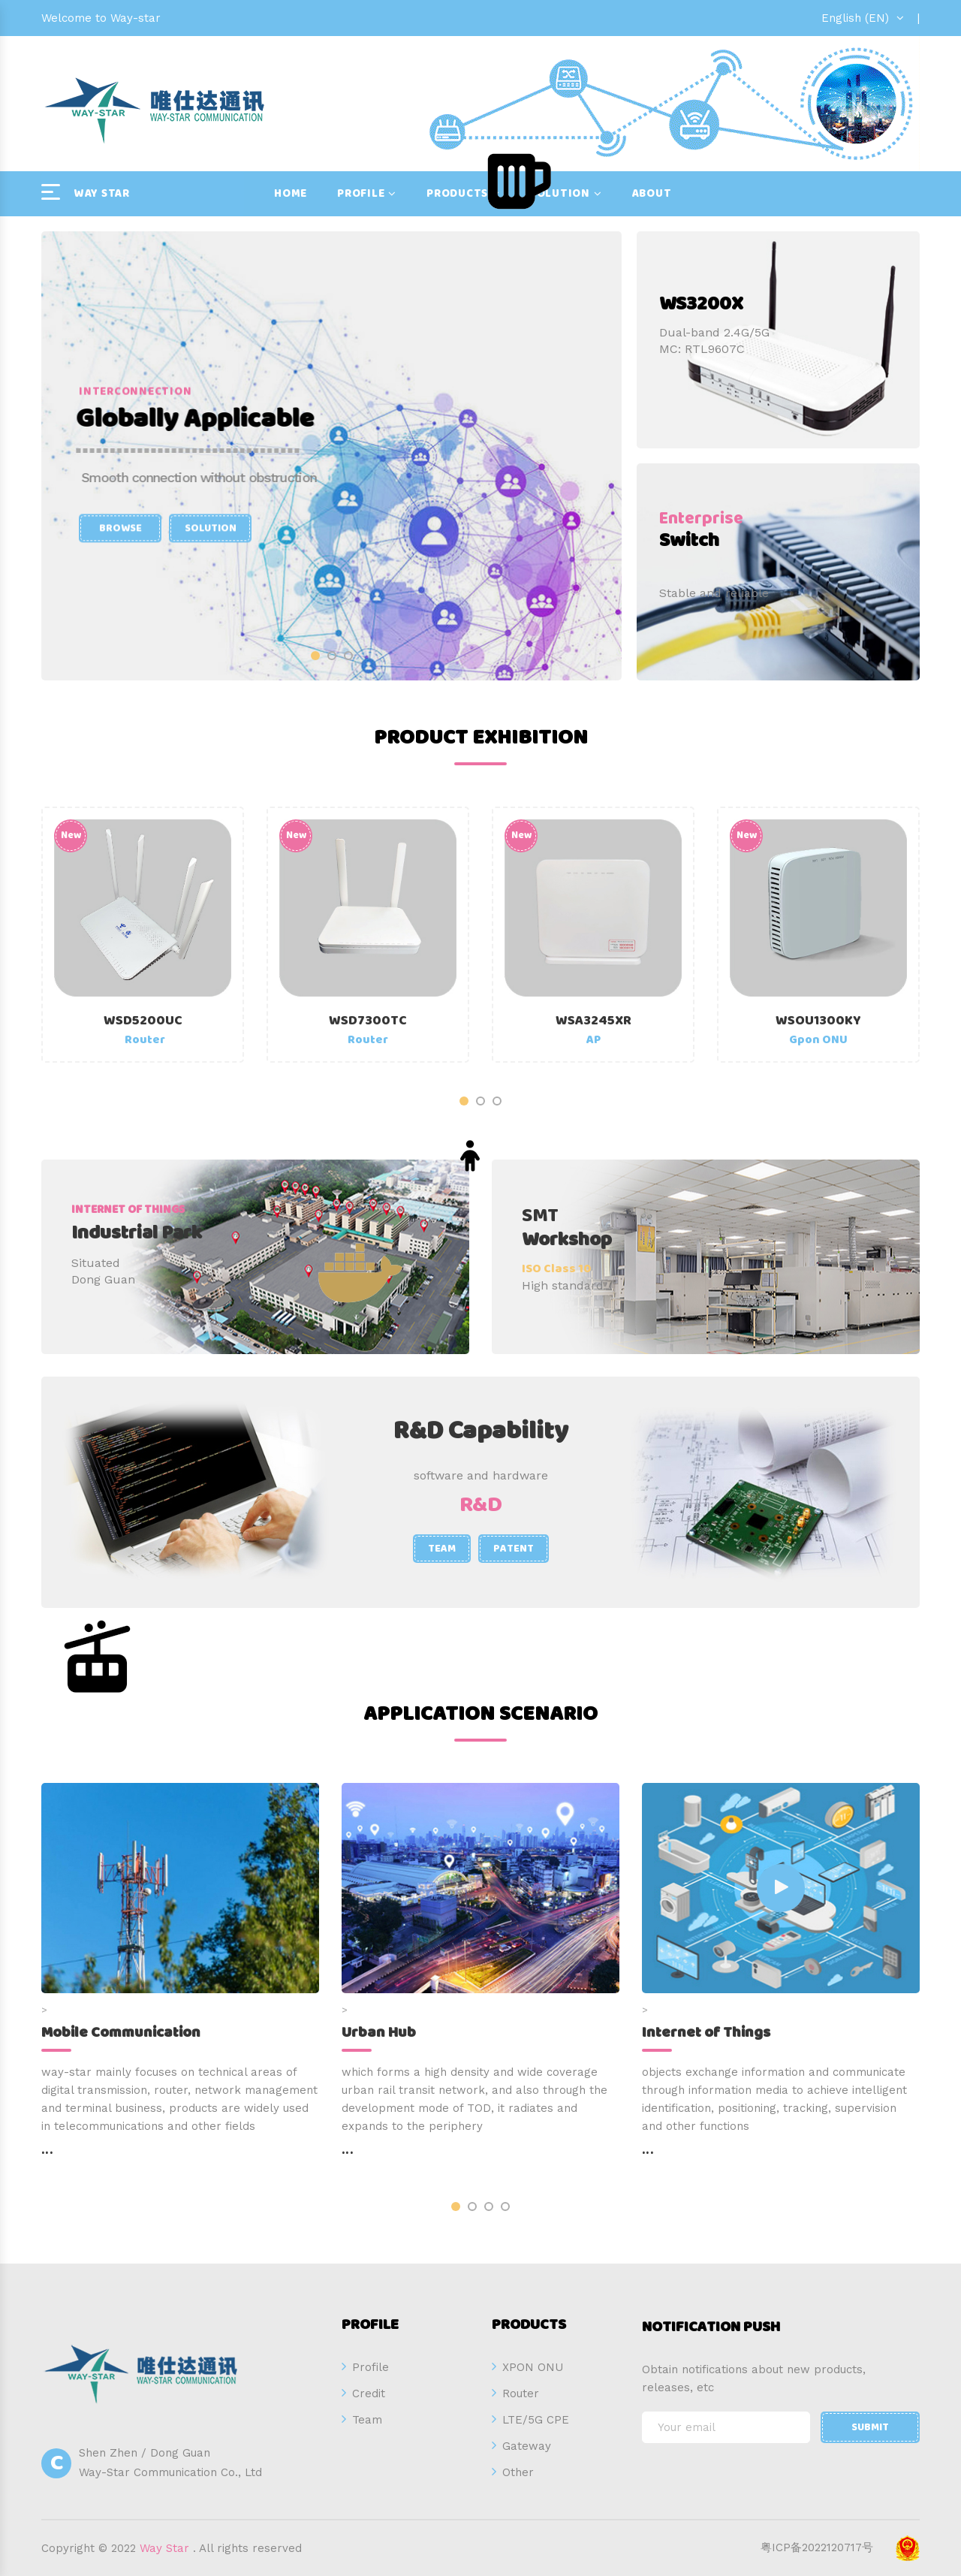  What do you see at coordinates (515, 181) in the screenshot?
I see `browse nearby bars or pubs` at bounding box center [515, 181].